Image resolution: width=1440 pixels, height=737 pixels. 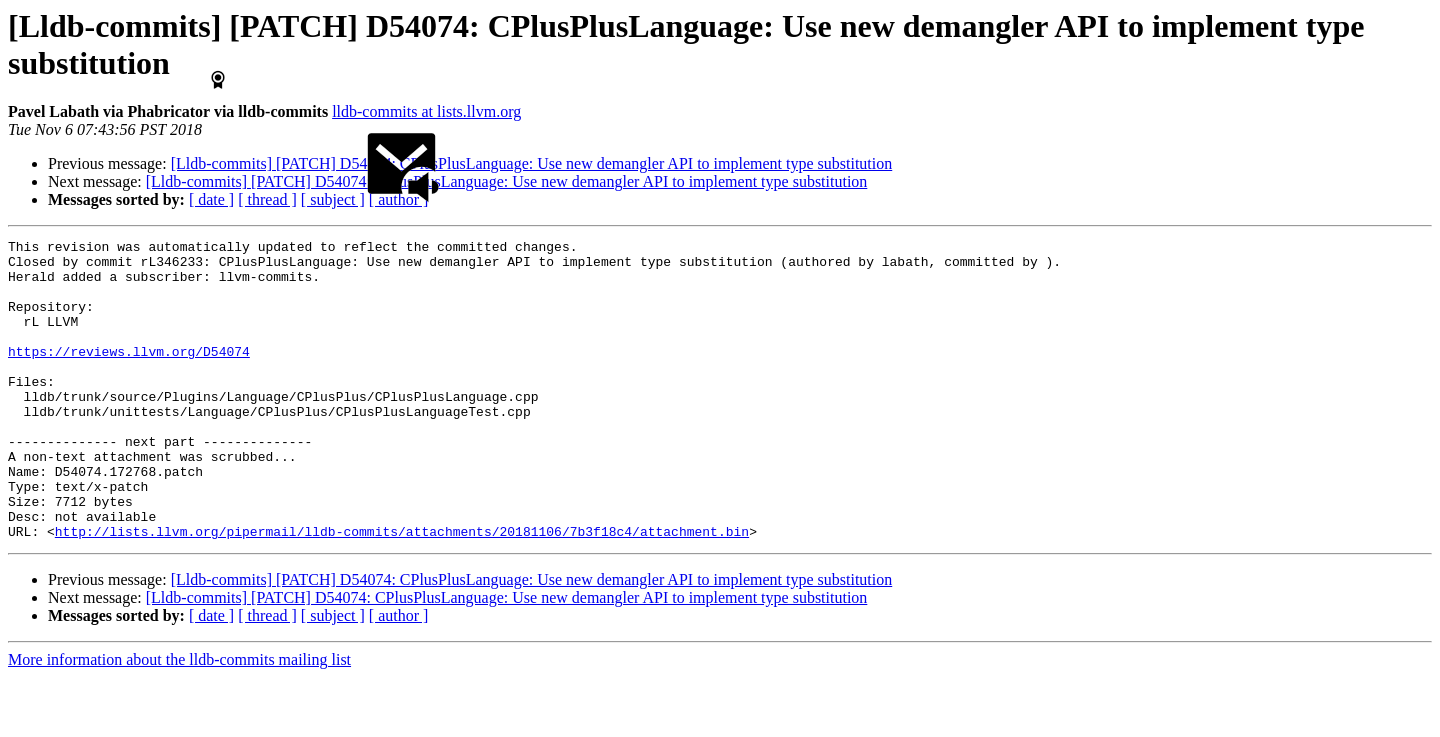 What do you see at coordinates (401, 163) in the screenshot?
I see `adjust email notification sound settings` at bounding box center [401, 163].